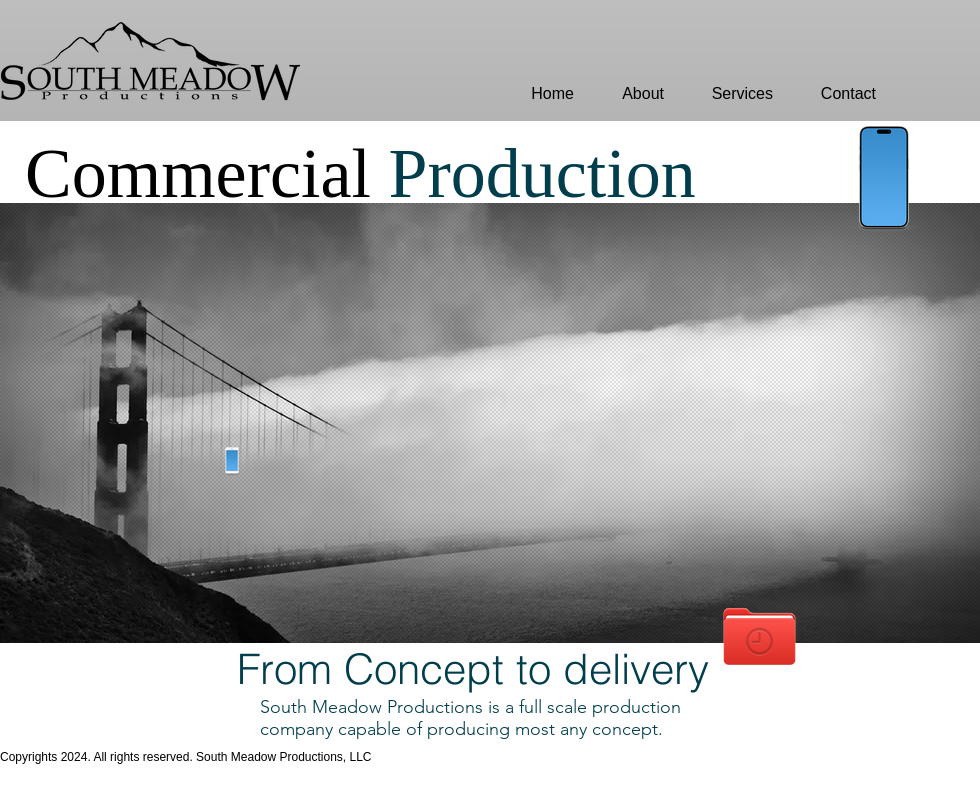  I want to click on access temporary files folder, so click(759, 636).